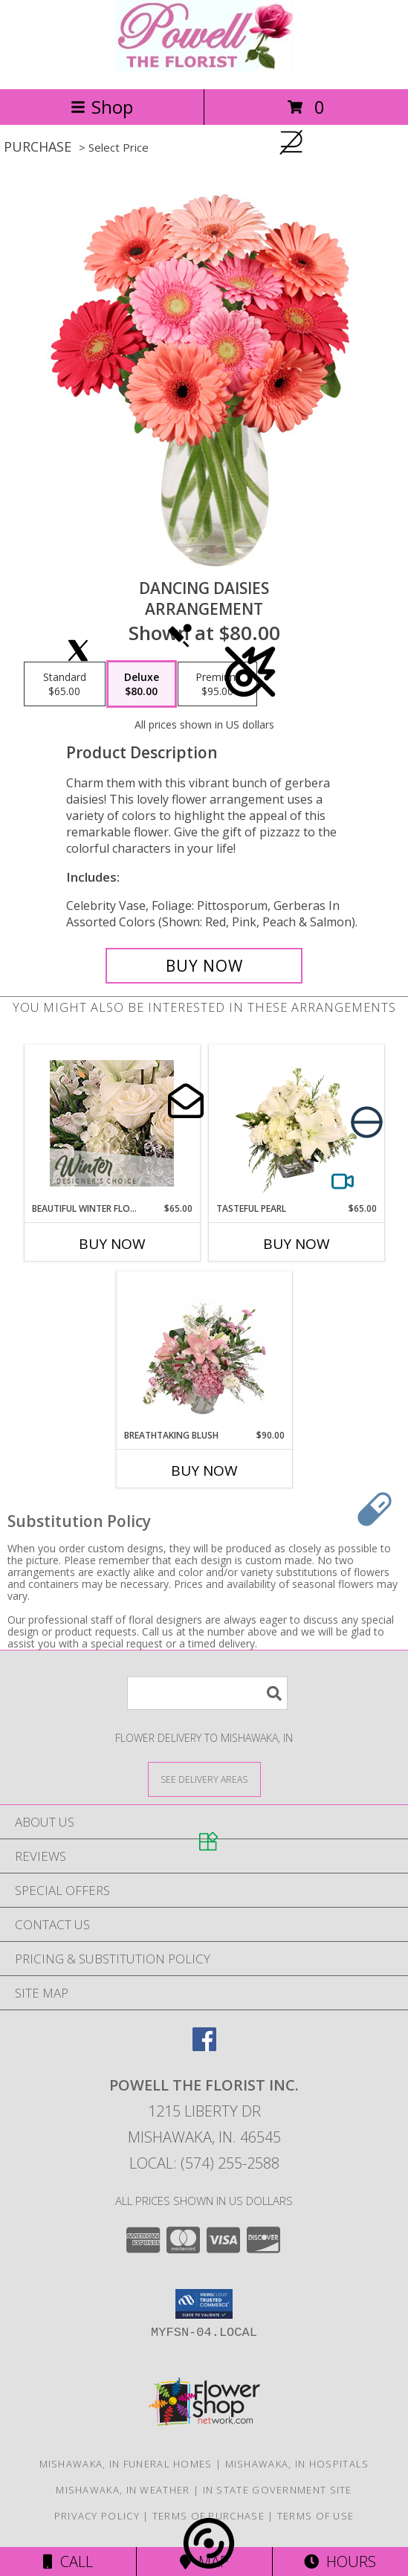  I want to click on indicates "not superset of" mathematical relationship, so click(291, 142).